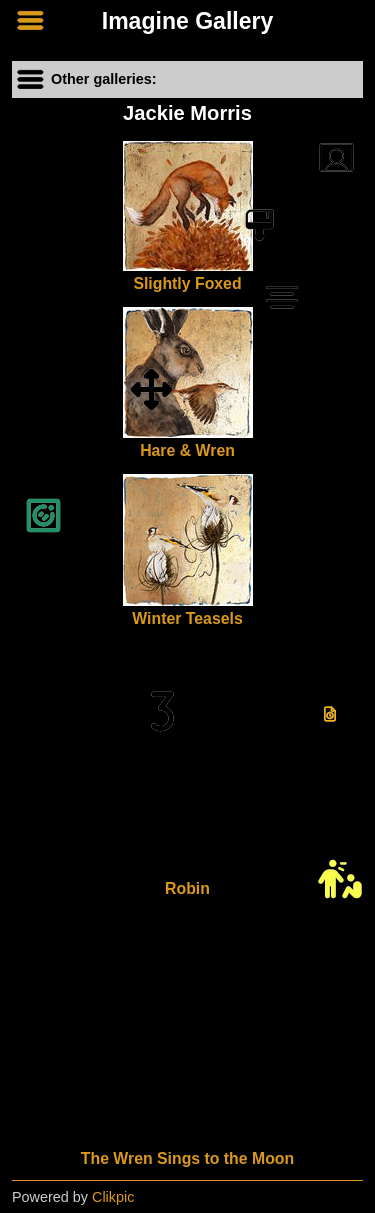  Describe the element at coordinates (330, 714) in the screenshot. I see `view file history or recent changes` at that location.